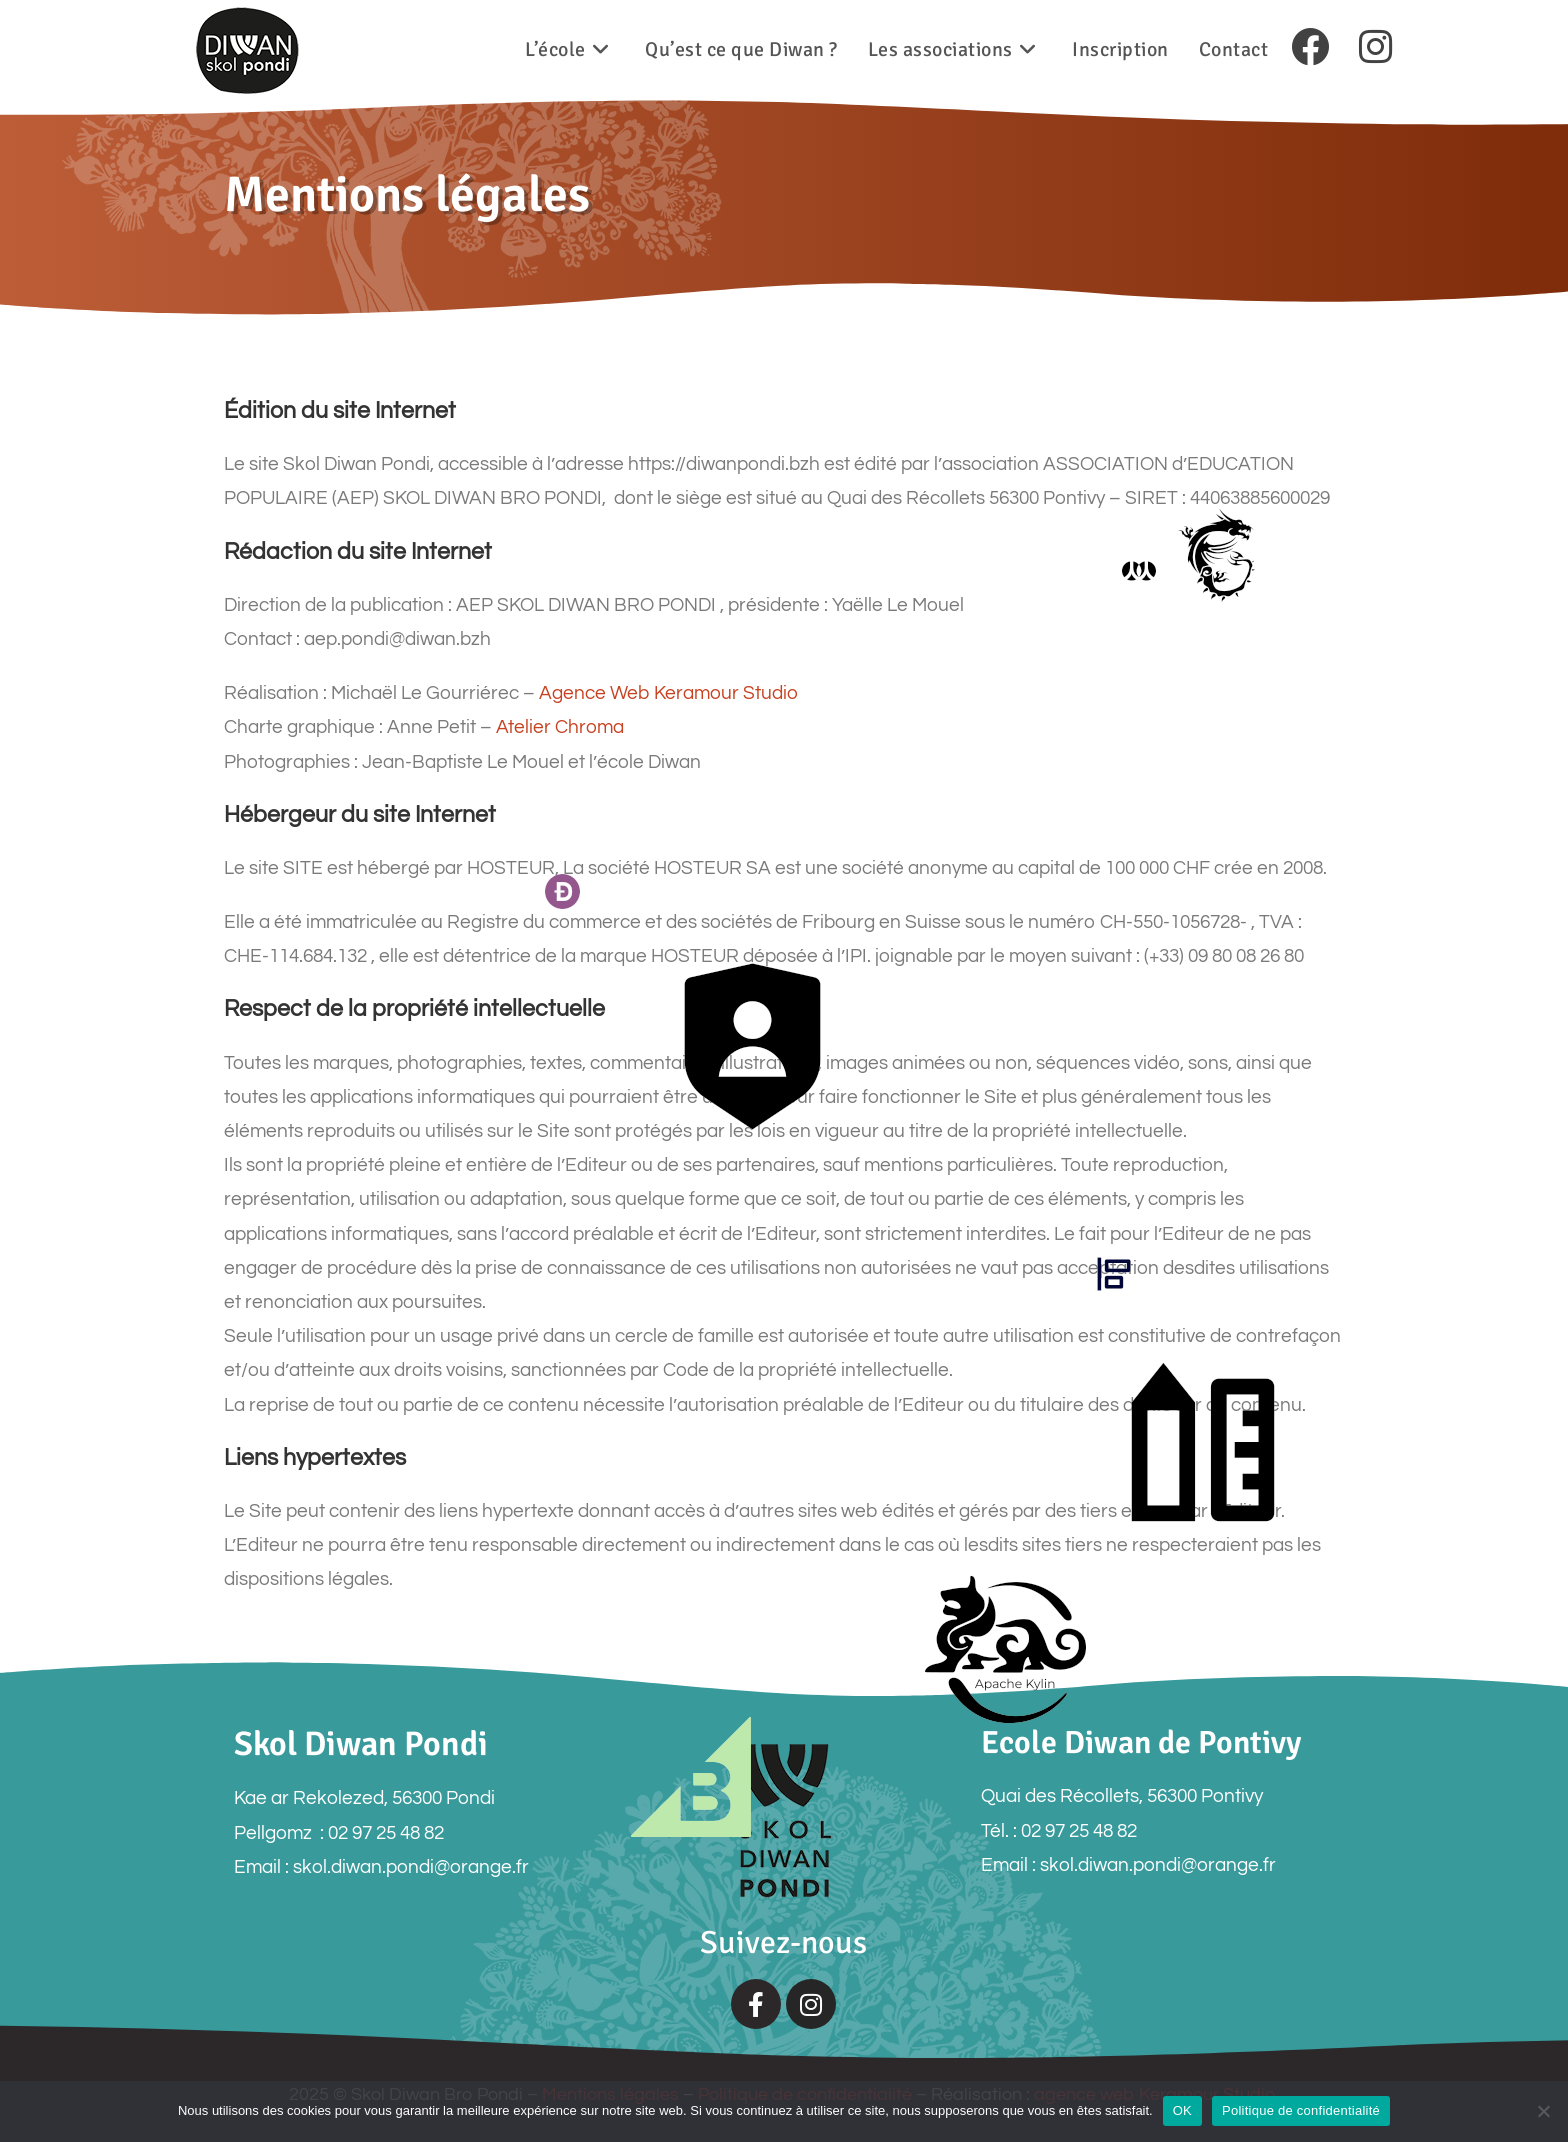 This screenshot has height=2142, width=1568. I want to click on link to Renren social network profile, so click(1139, 571).